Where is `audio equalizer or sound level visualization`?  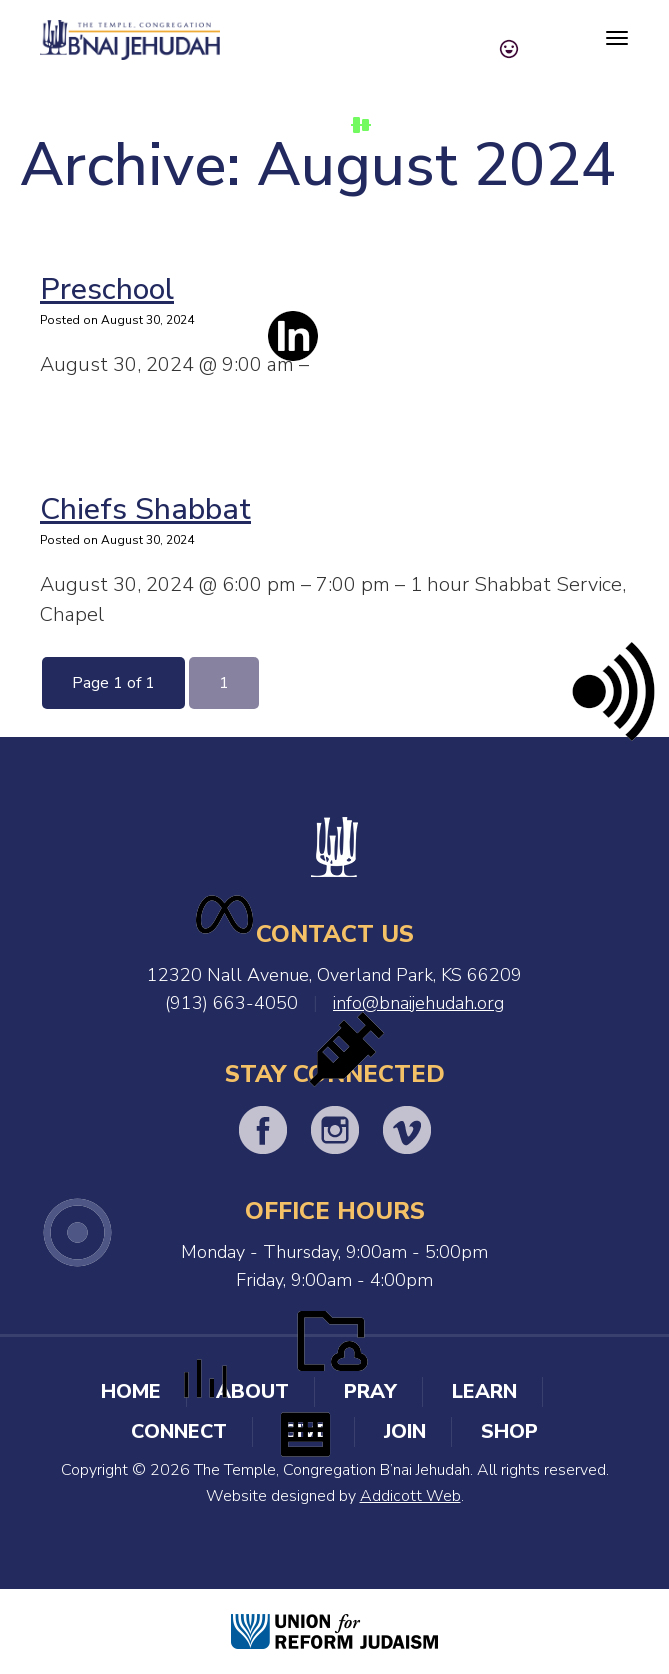 audio equalizer or sound level visualization is located at coordinates (205, 1378).